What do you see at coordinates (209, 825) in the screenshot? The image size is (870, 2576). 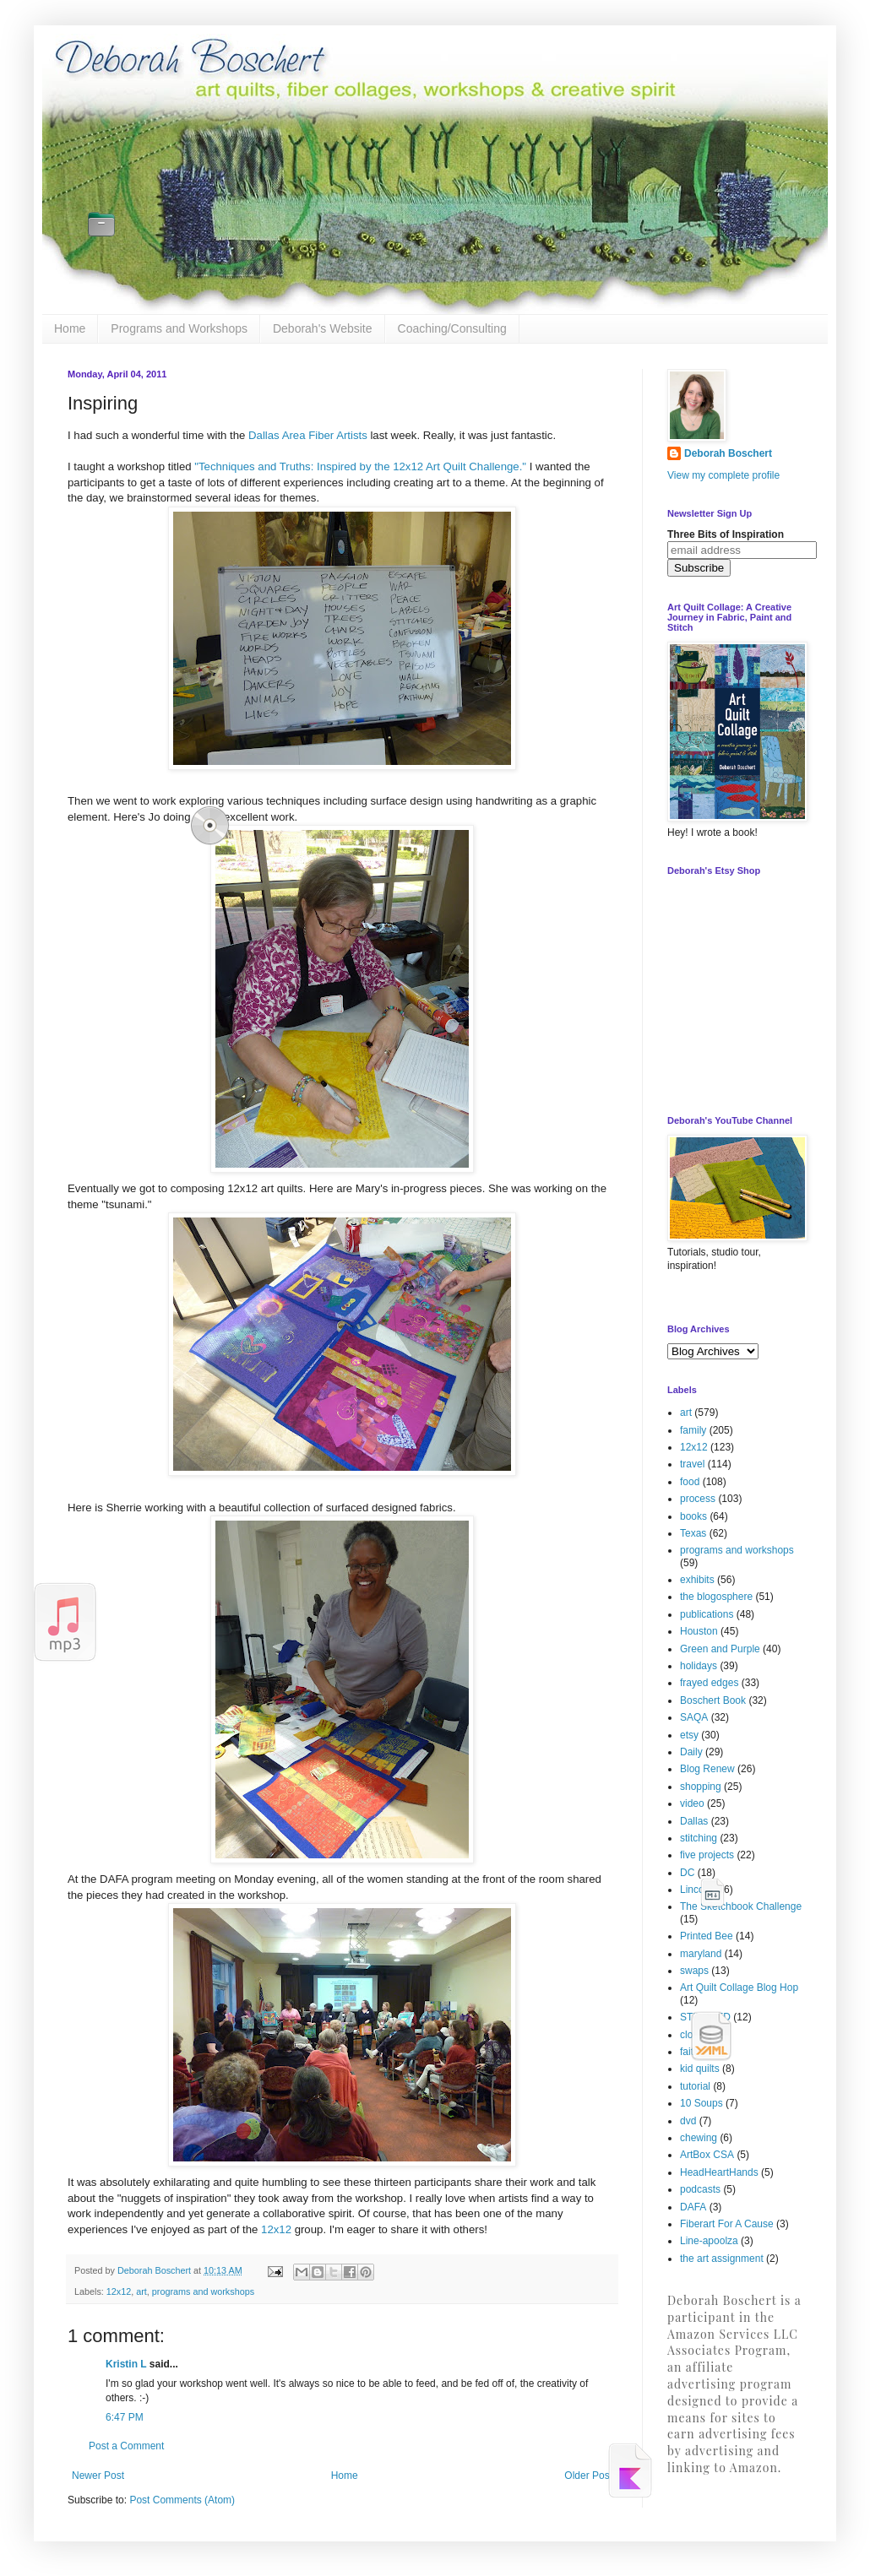 I see `indicates a CD-RW (rewritable disc) drive or device` at bounding box center [209, 825].